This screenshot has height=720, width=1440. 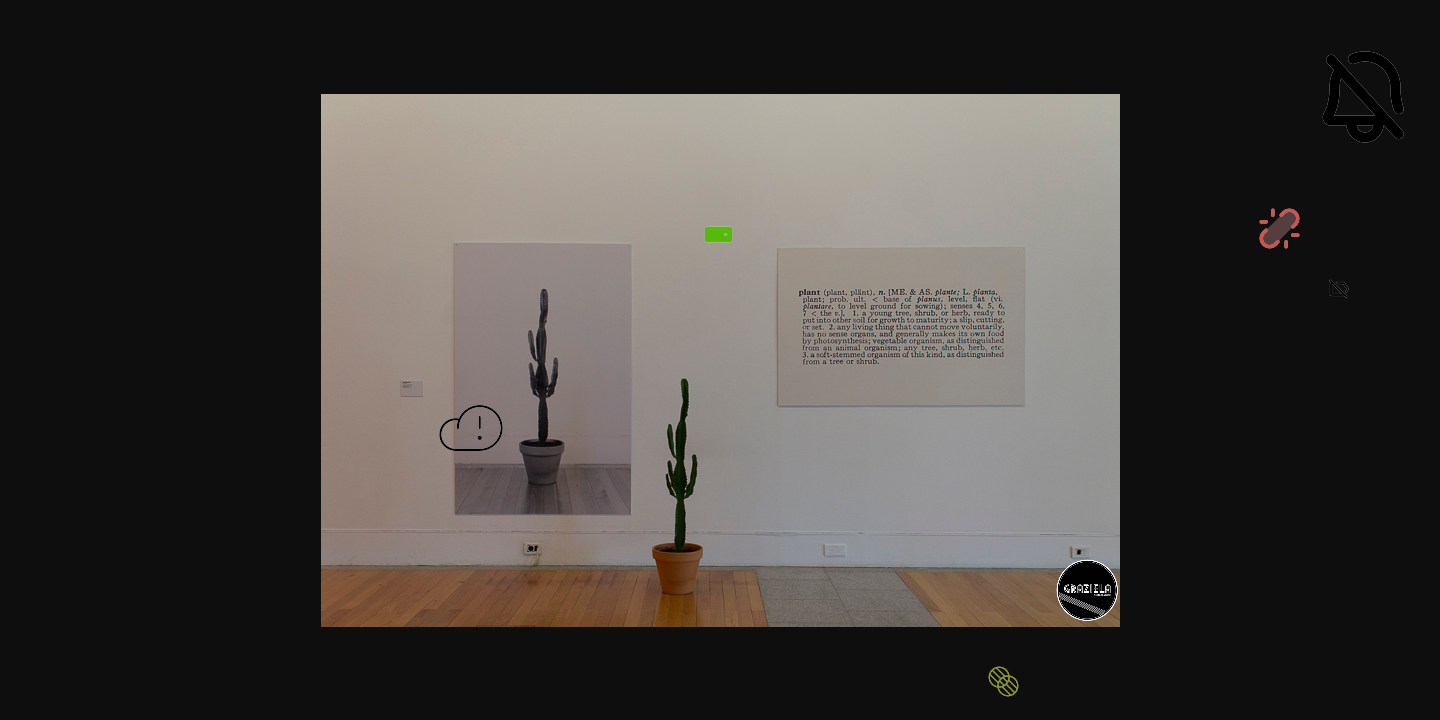 I want to click on disconnect or unlink connected items, so click(x=1279, y=228).